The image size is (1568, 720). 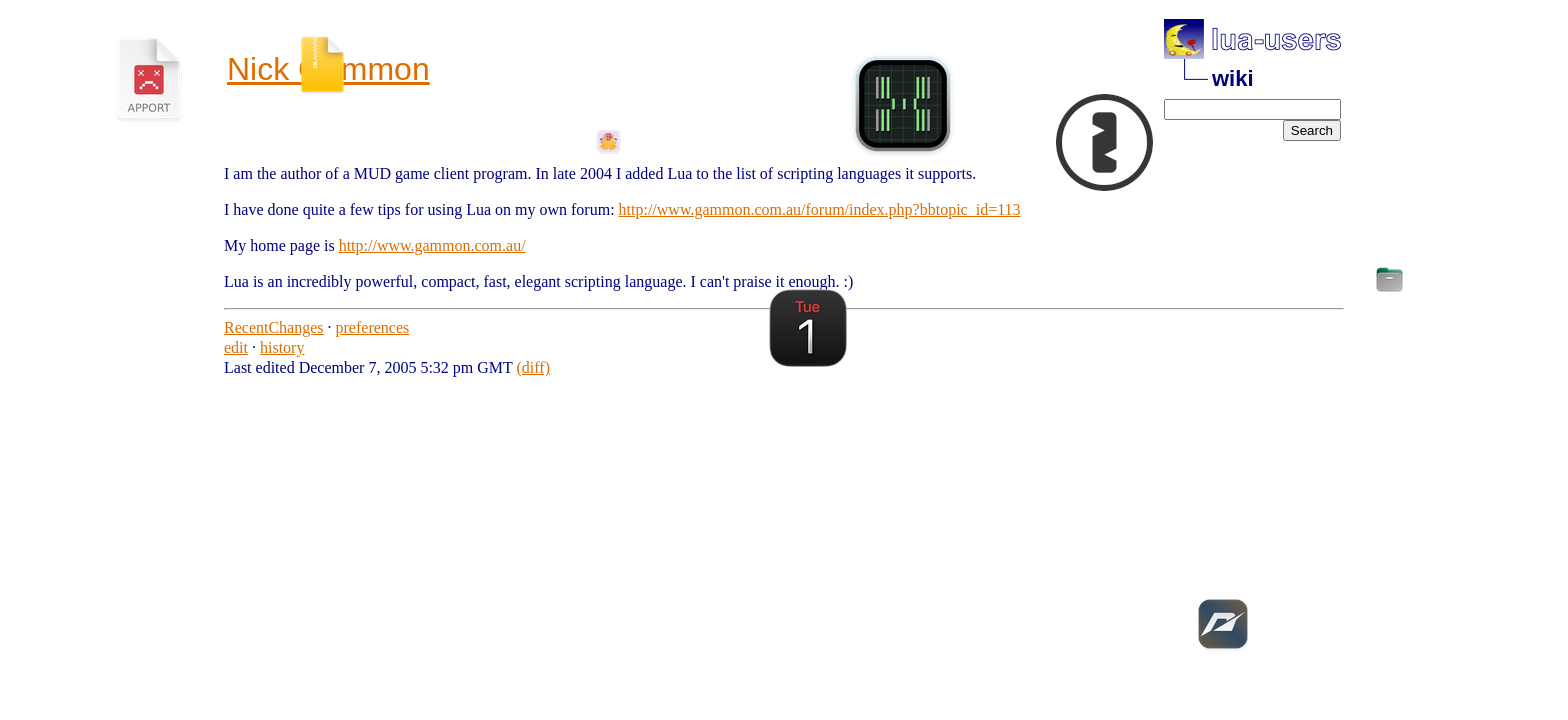 I want to click on open htop system monitor, so click(x=903, y=104).